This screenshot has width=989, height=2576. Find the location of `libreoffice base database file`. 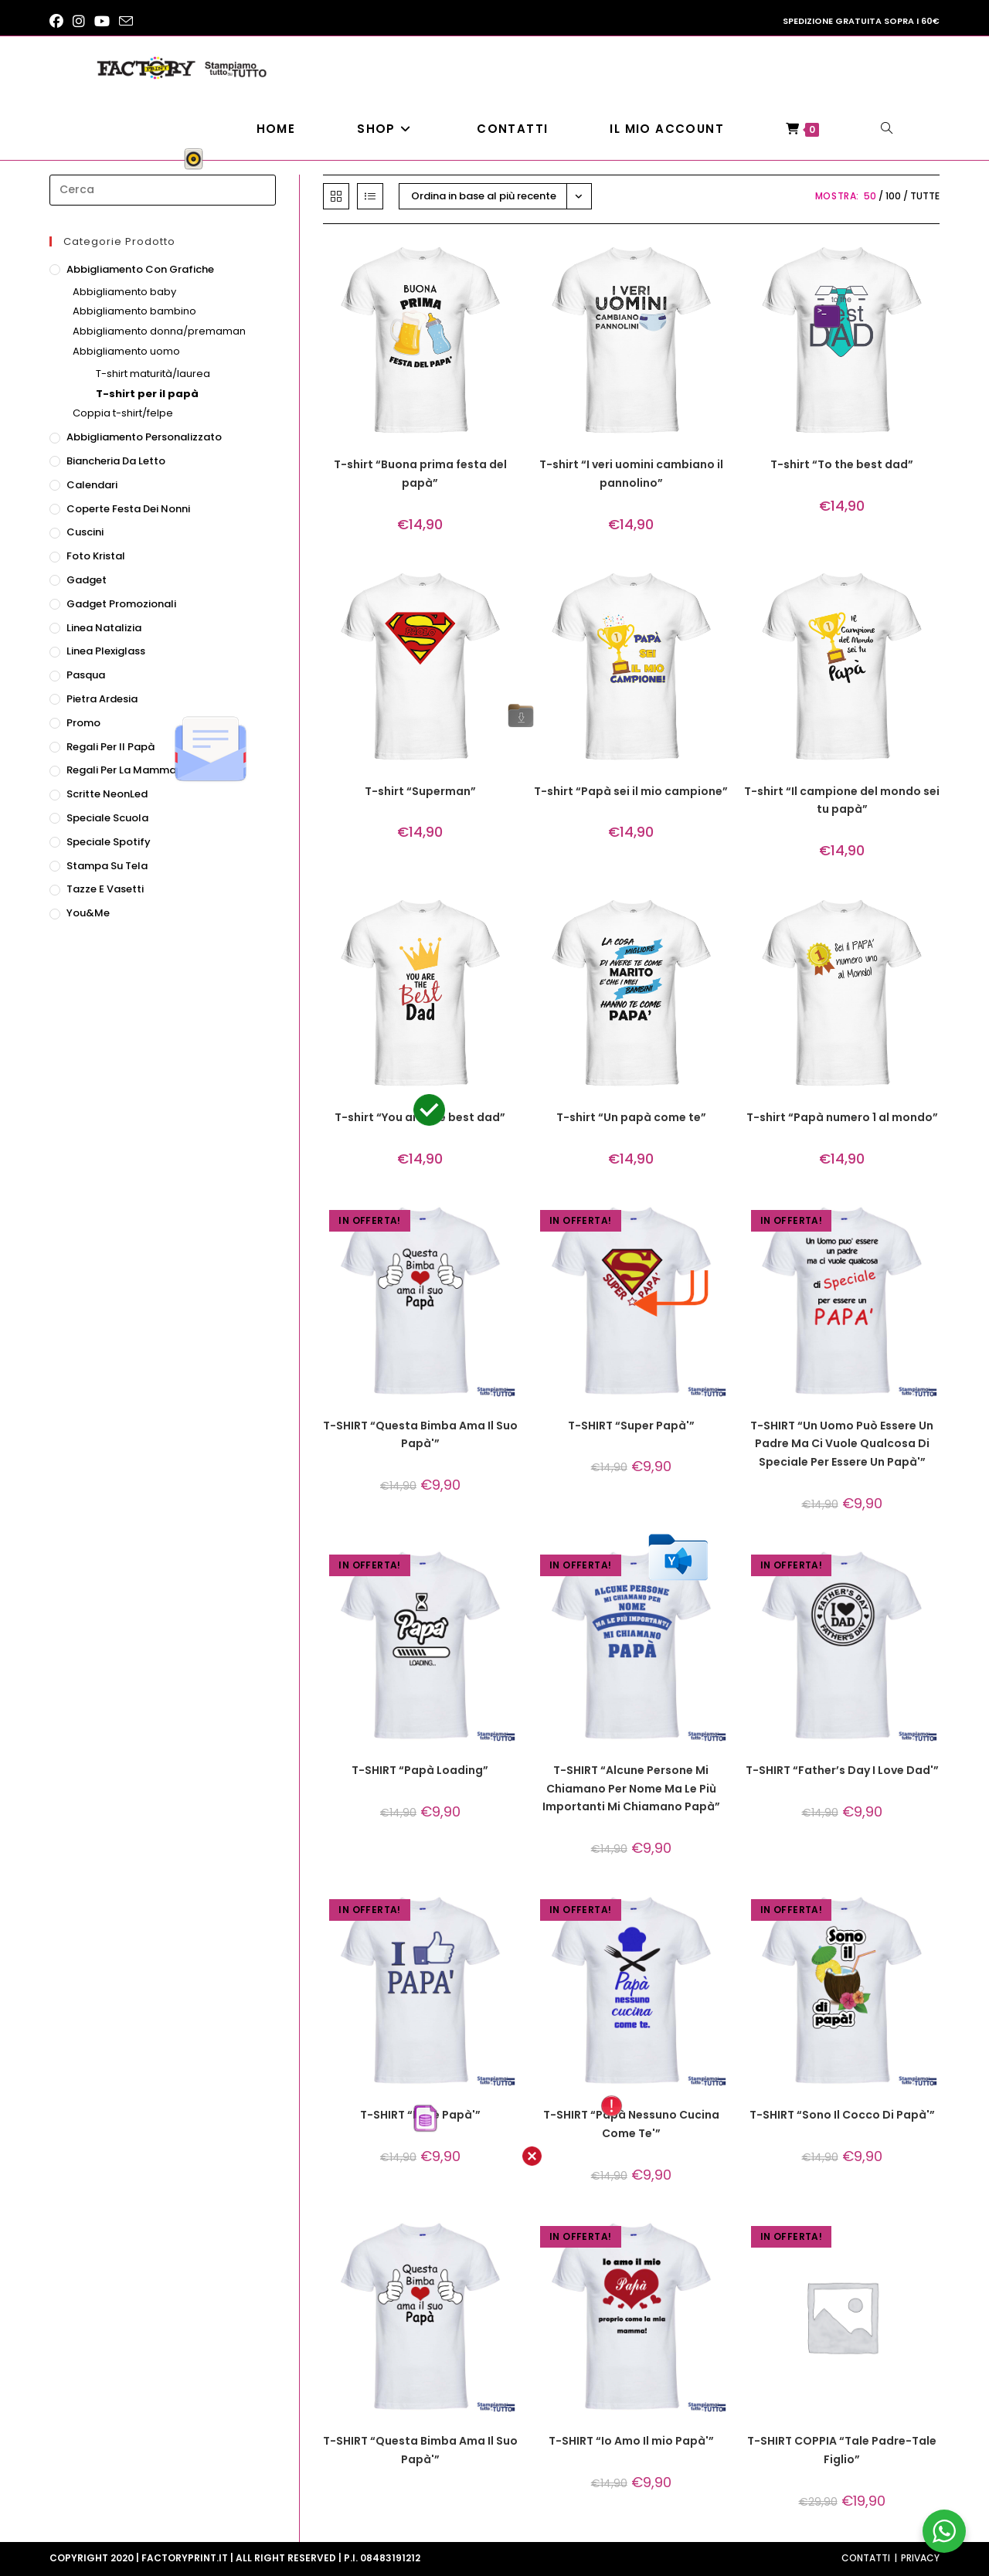

libreoffice base database file is located at coordinates (425, 2118).